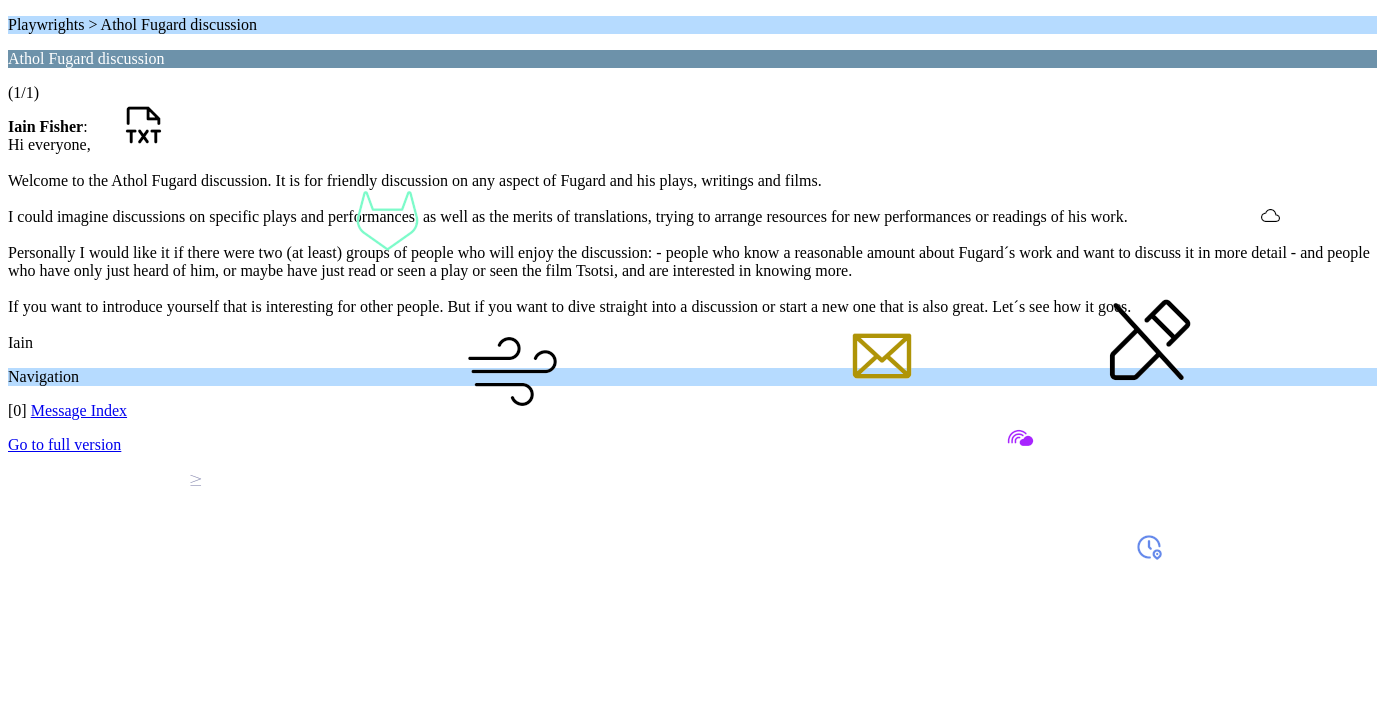  What do you see at coordinates (387, 219) in the screenshot?
I see `open gitlab repository` at bounding box center [387, 219].